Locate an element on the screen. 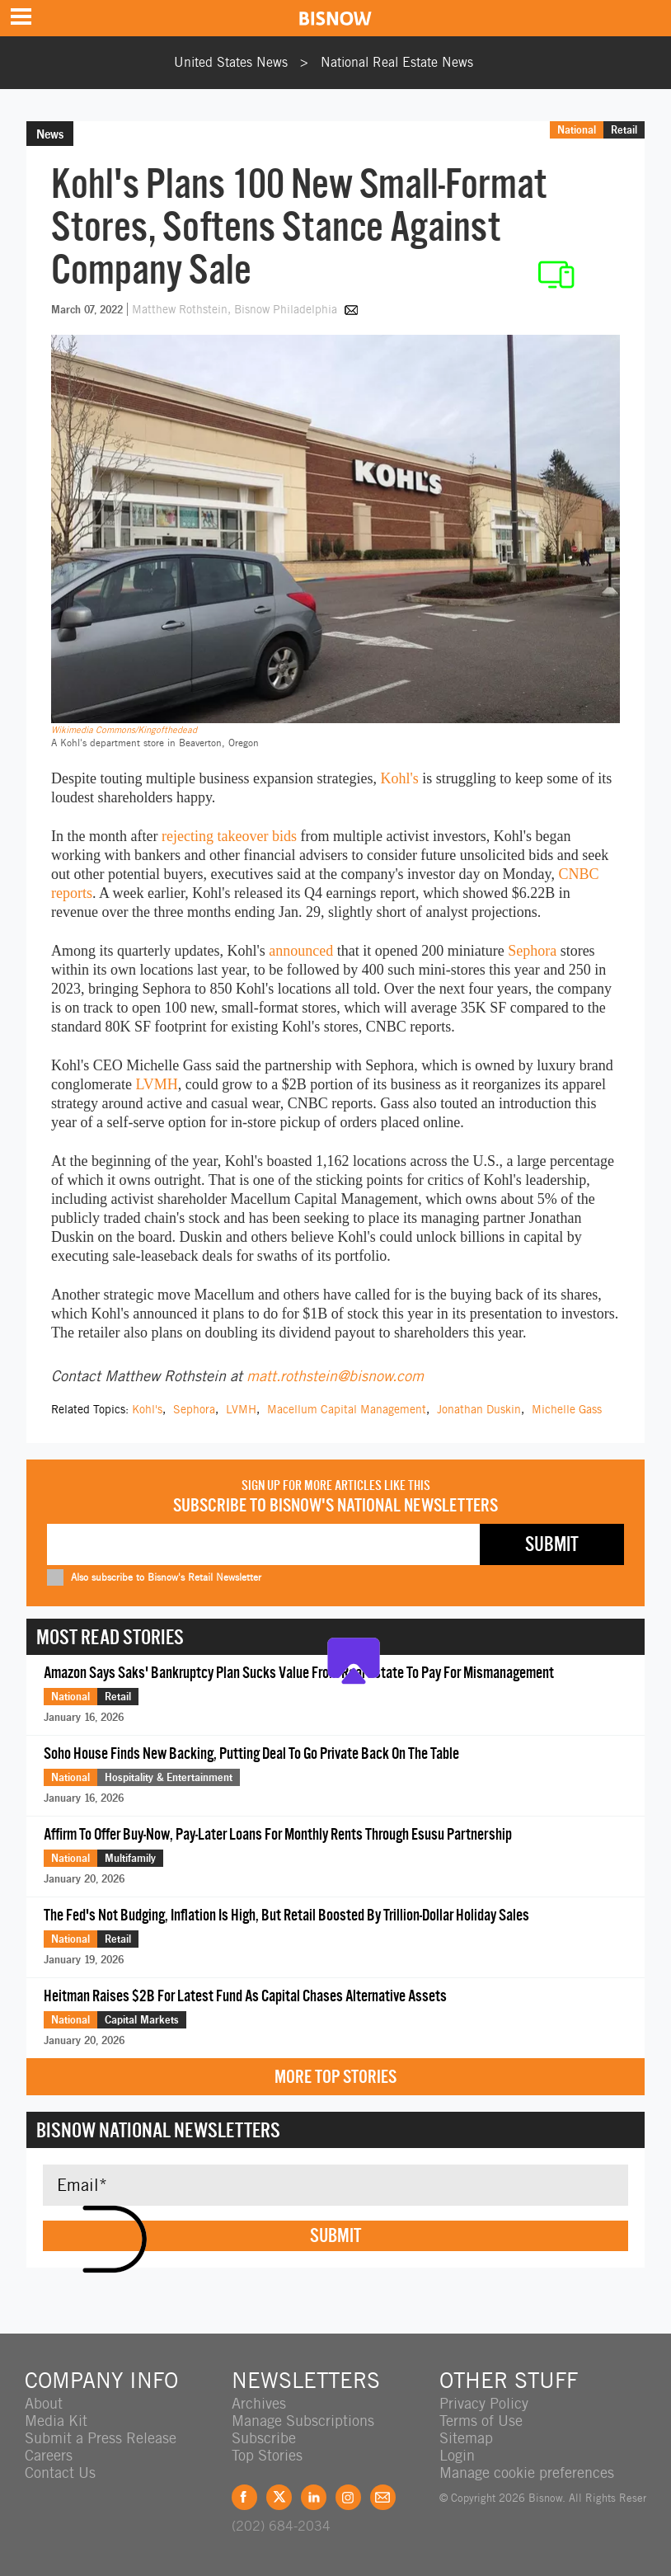  stream content to an external display is located at coordinates (354, 1660).